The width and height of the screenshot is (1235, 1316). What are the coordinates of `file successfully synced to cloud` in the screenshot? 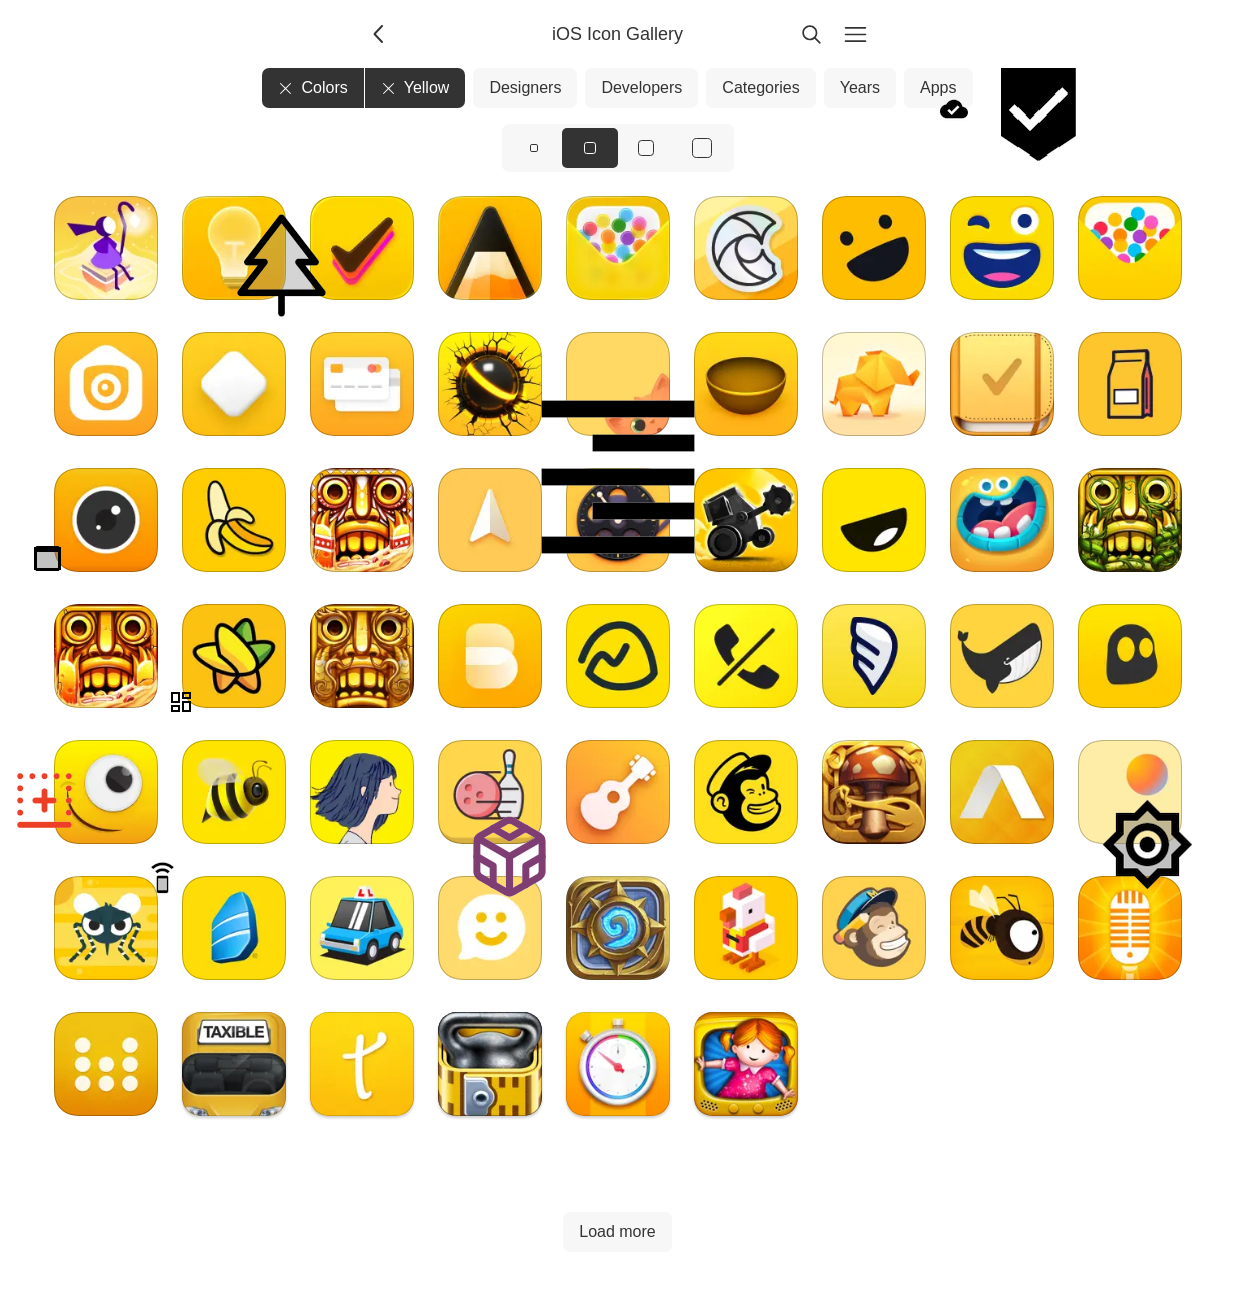 It's located at (954, 109).